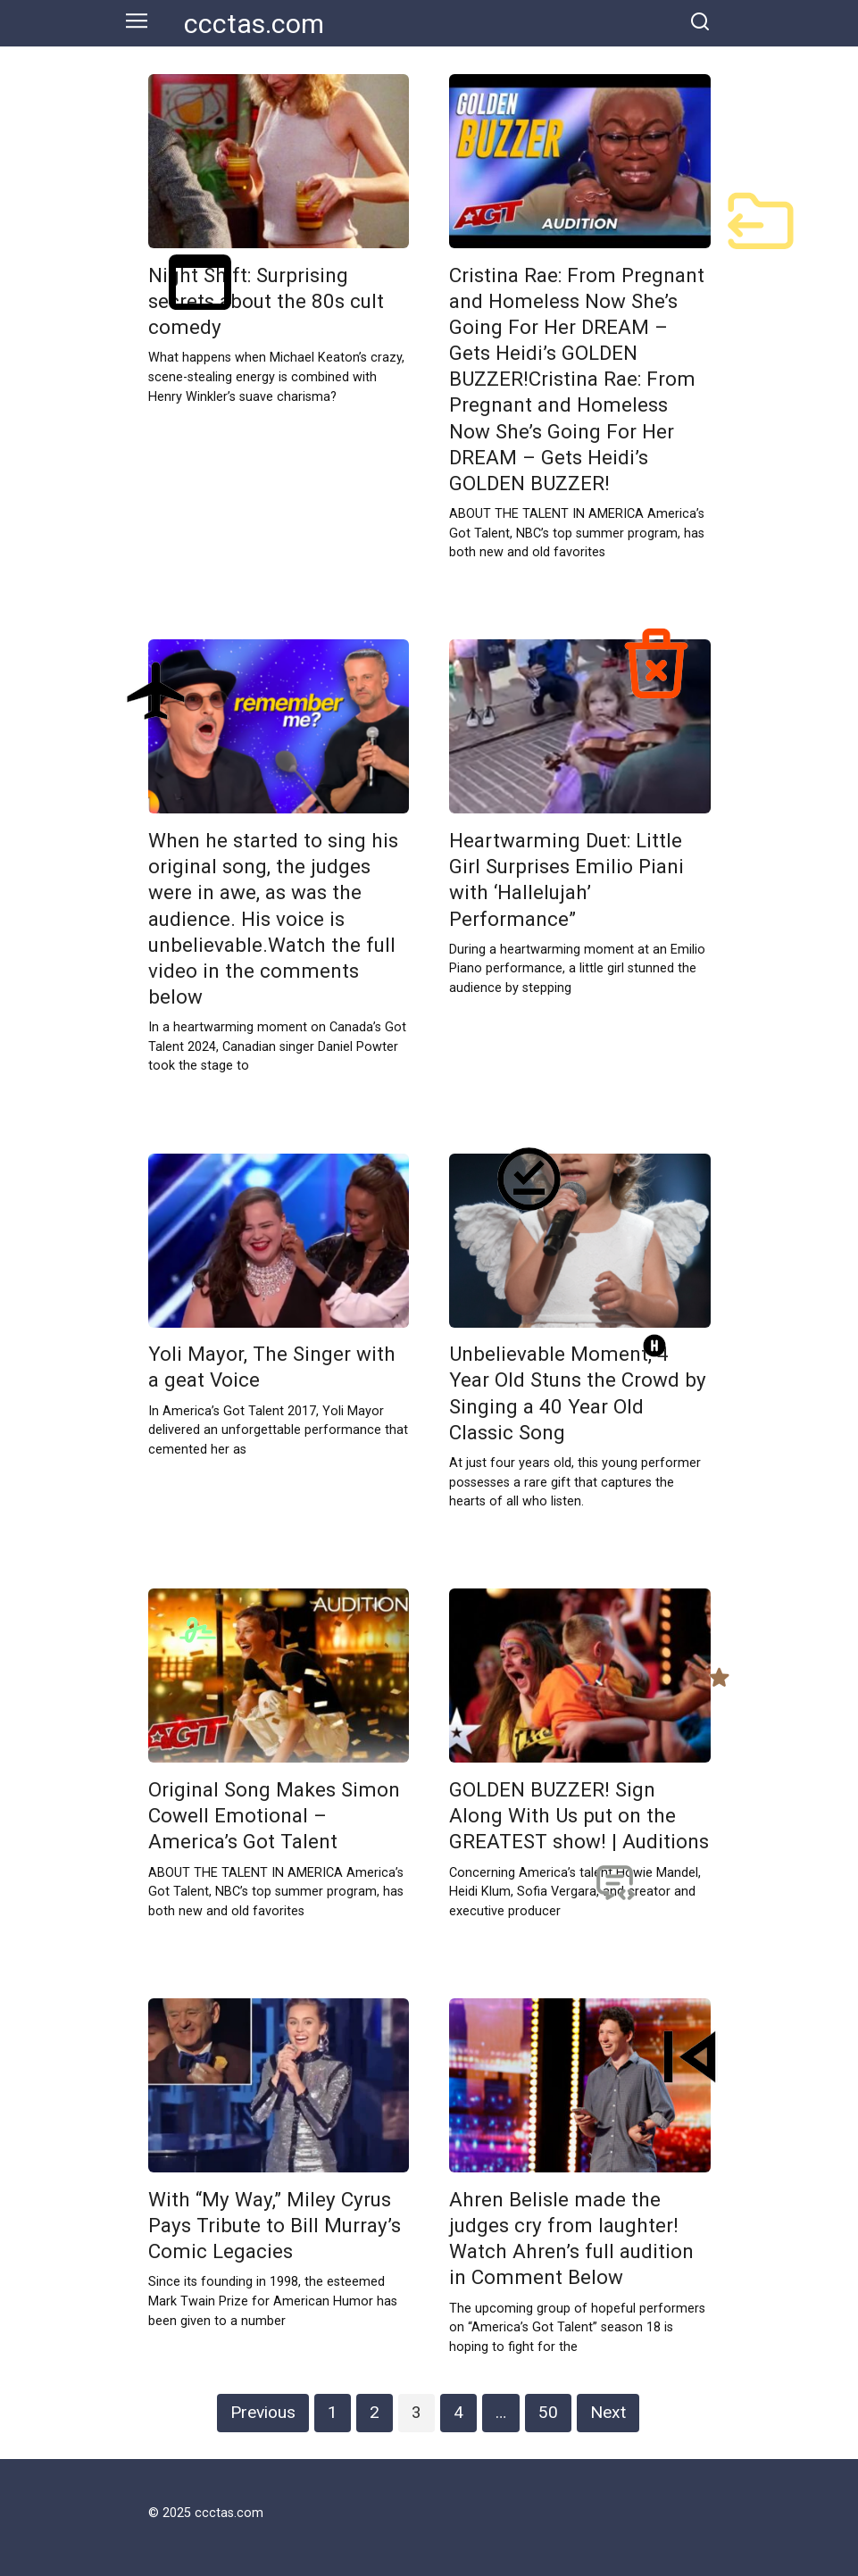  What do you see at coordinates (529, 1179) in the screenshot?
I see `indicates content is available offline` at bounding box center [529, 1179].